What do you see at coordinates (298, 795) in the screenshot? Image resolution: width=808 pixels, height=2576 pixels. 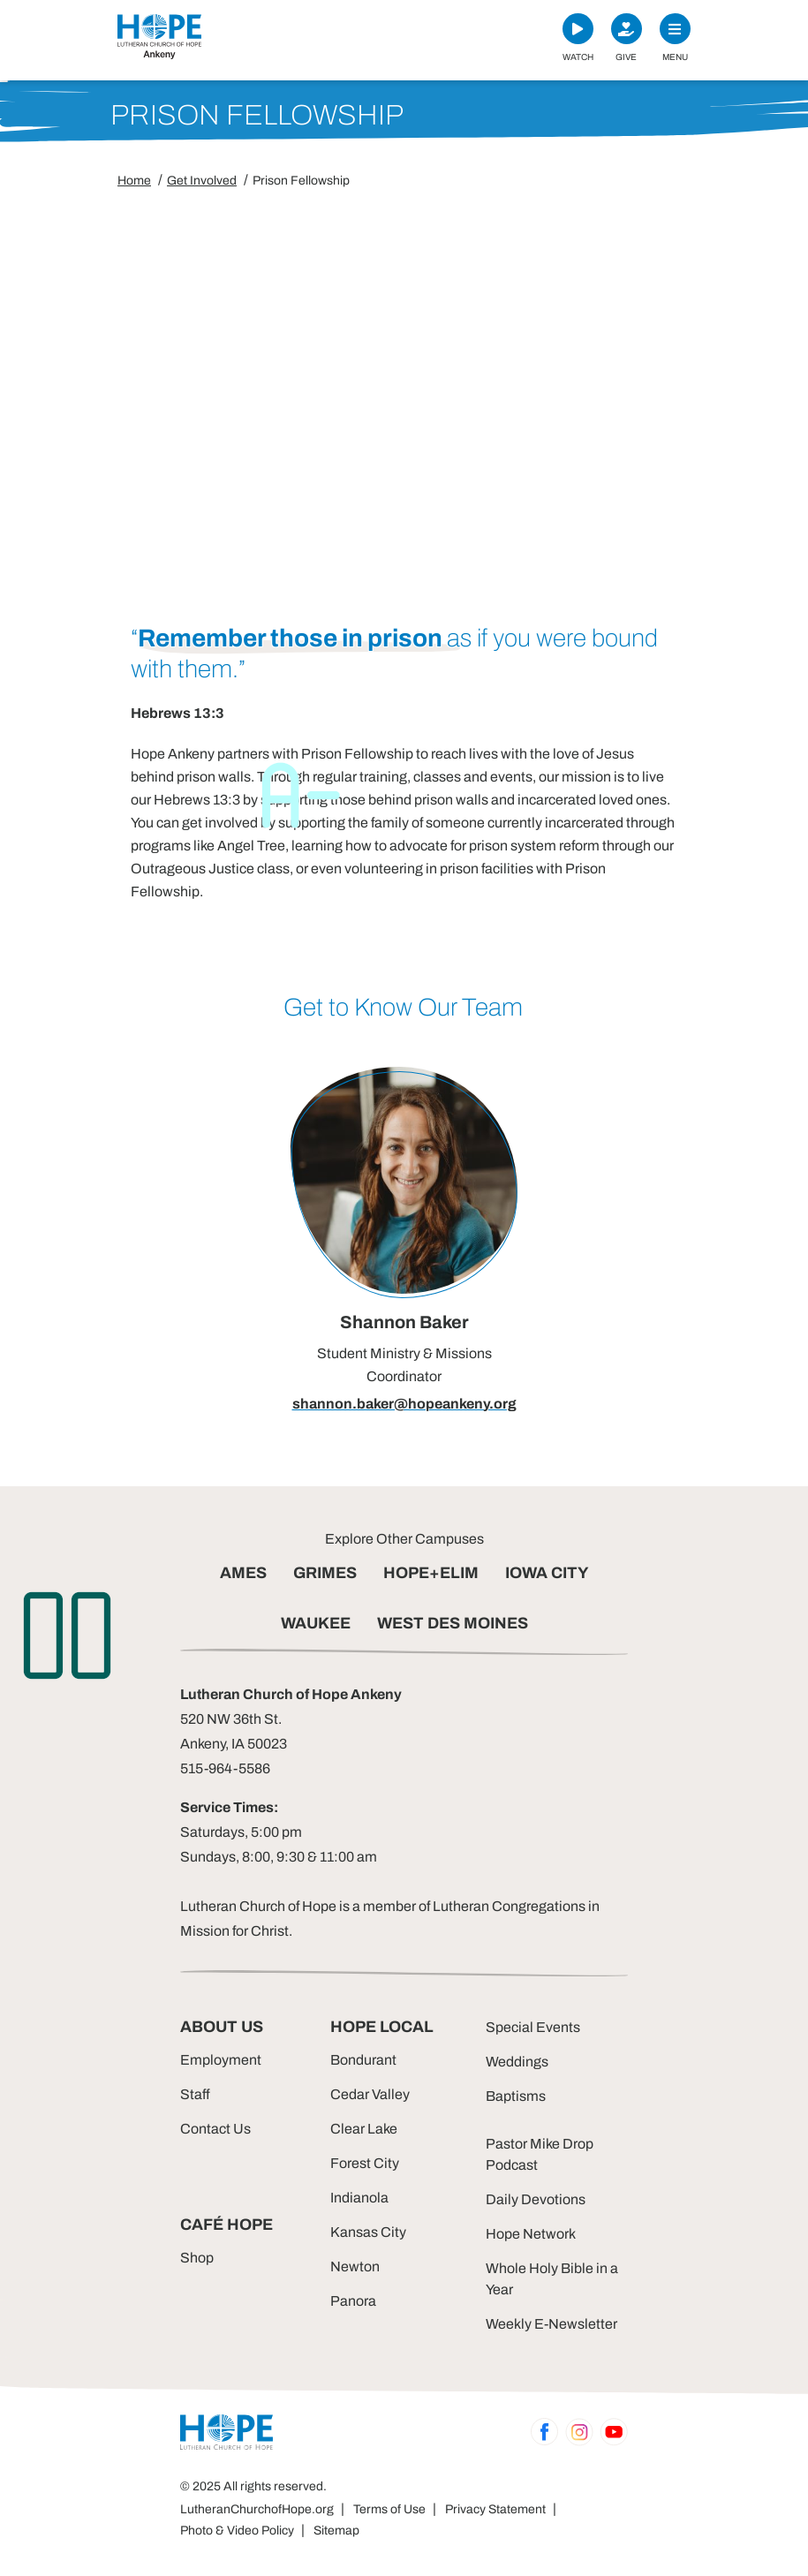 I see `decrease font size` at bounding box center [298, 795].